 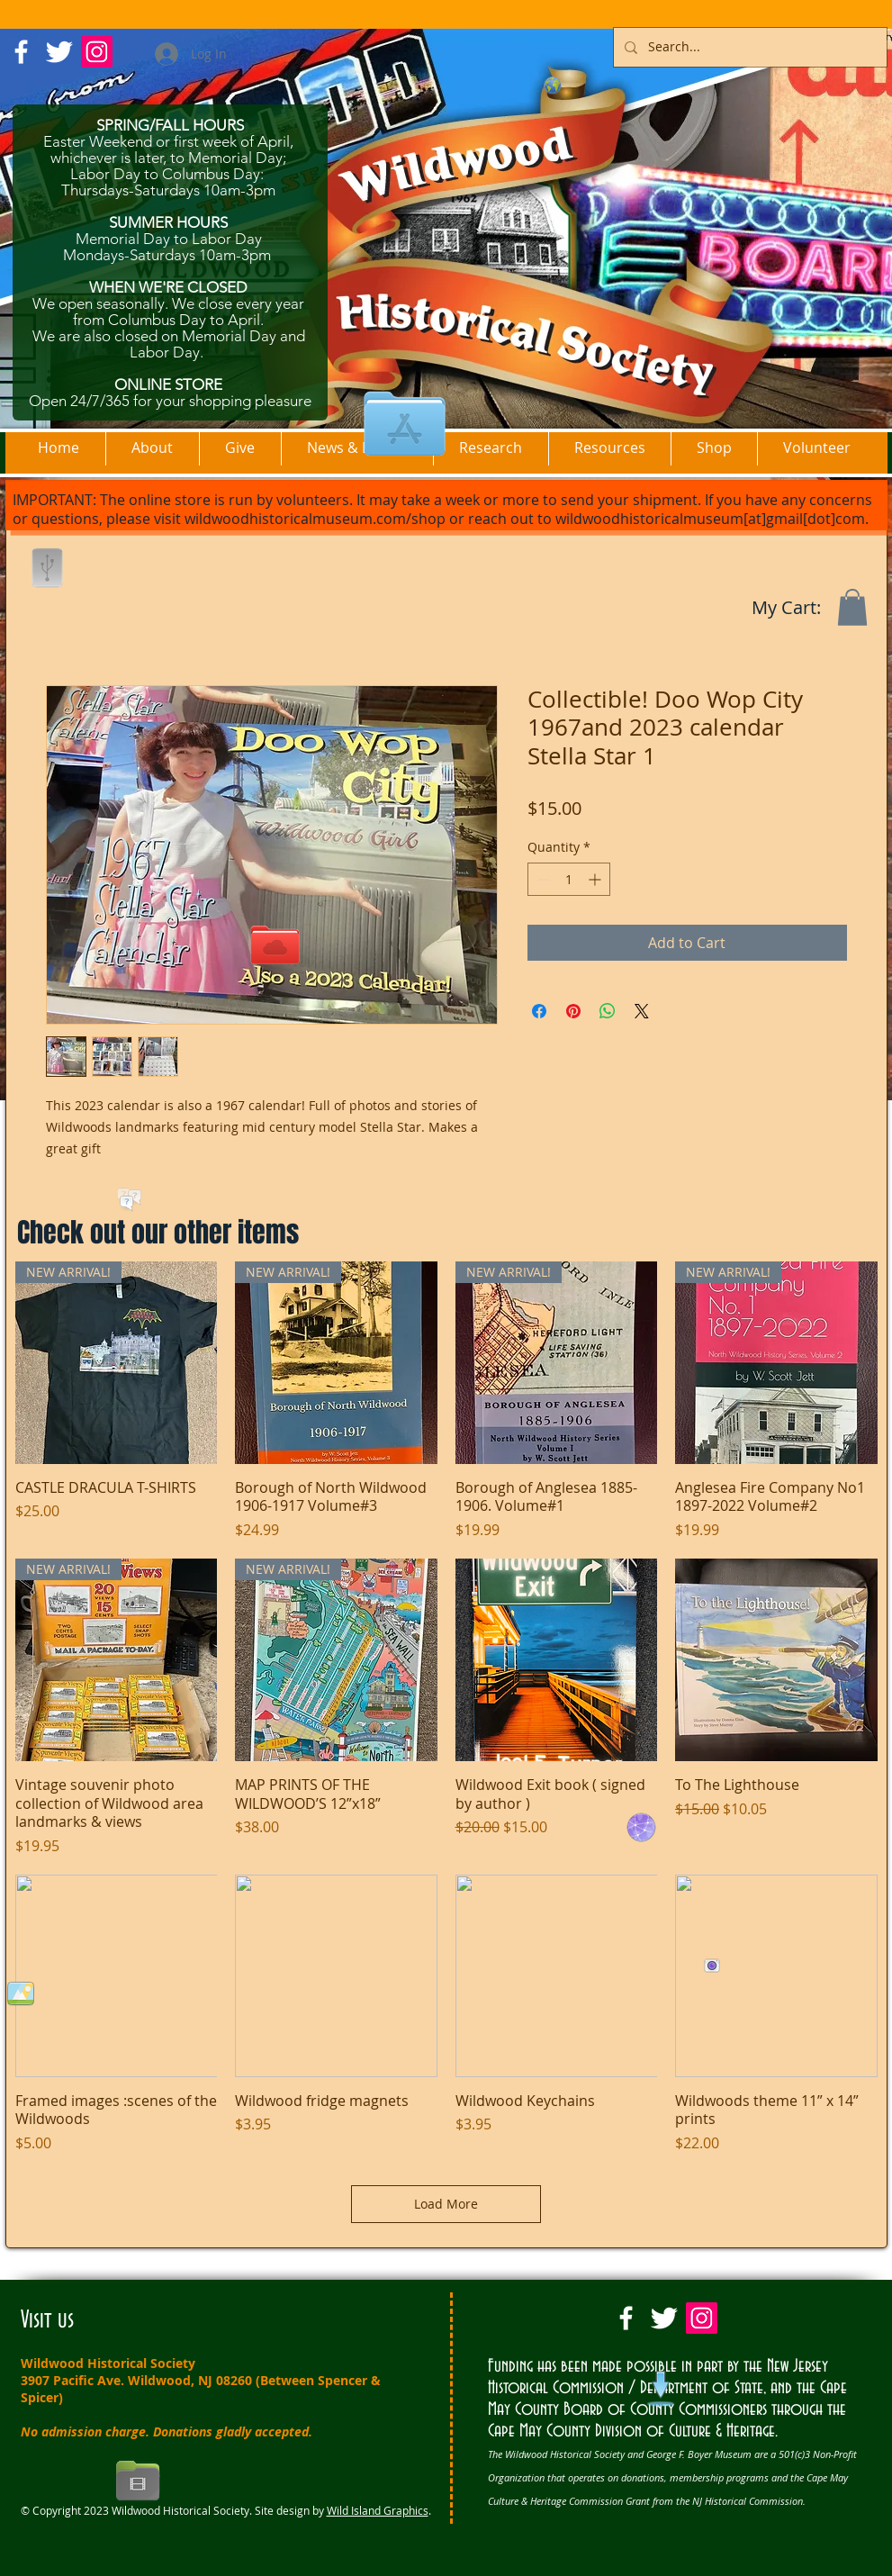 I want to click on indicates web or internet content, so click(x=553, y=86).